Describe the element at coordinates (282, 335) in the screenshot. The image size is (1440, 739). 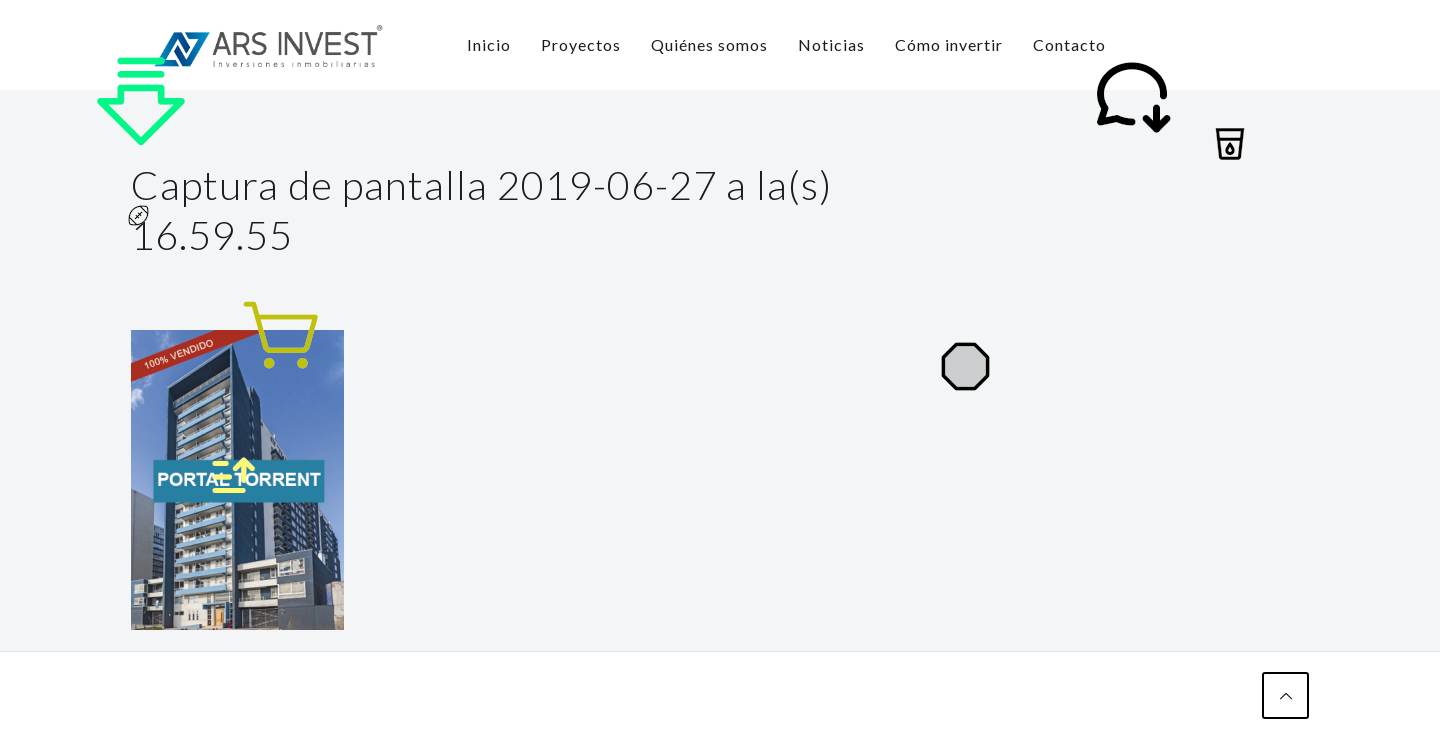
I see `view your shopping cart` at that location.